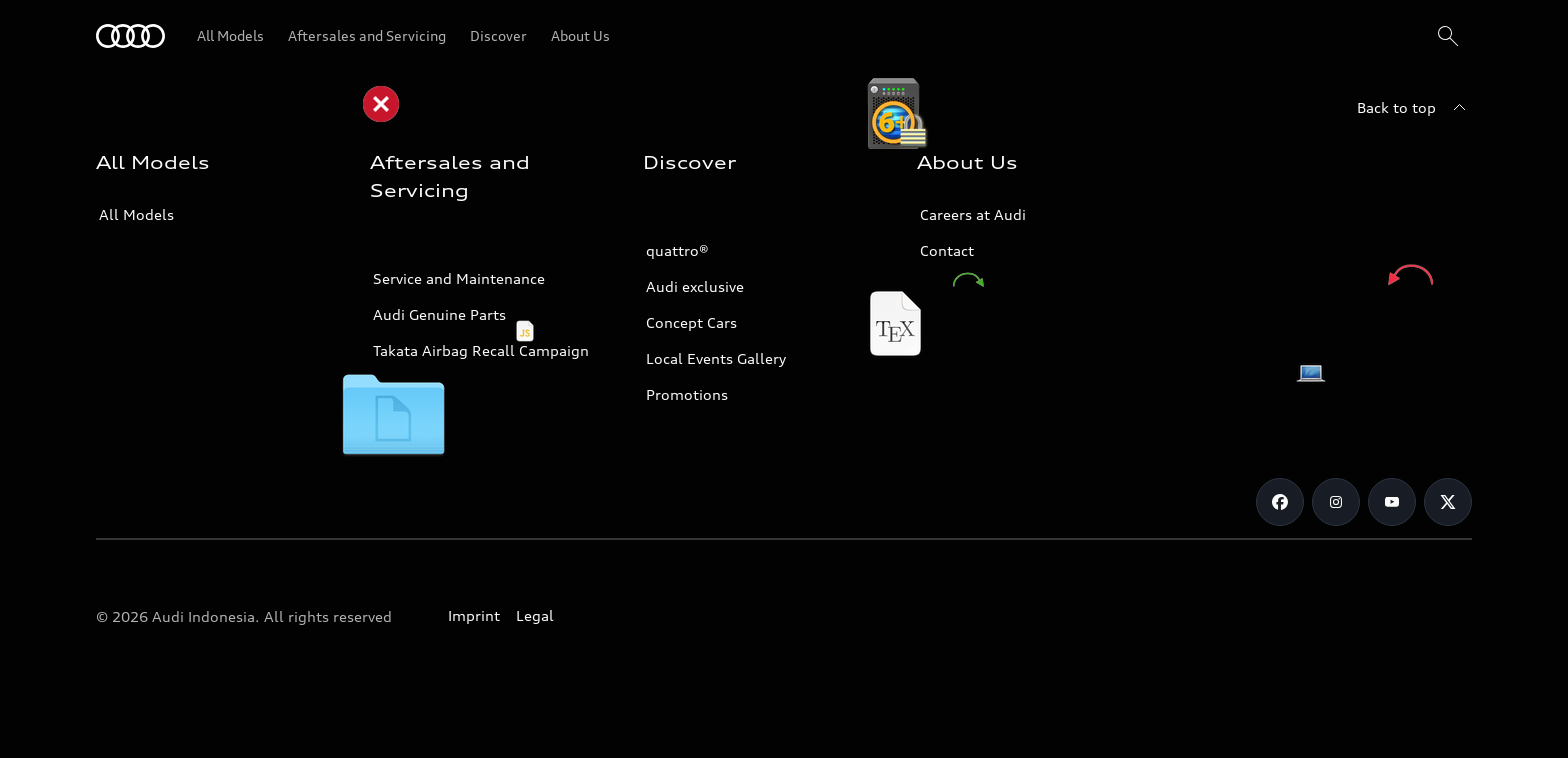  What do you see at coordinates (893, 113) in the screenshot?
I see `locked RAID 6+ storage array` at bounding box center [893, 113].